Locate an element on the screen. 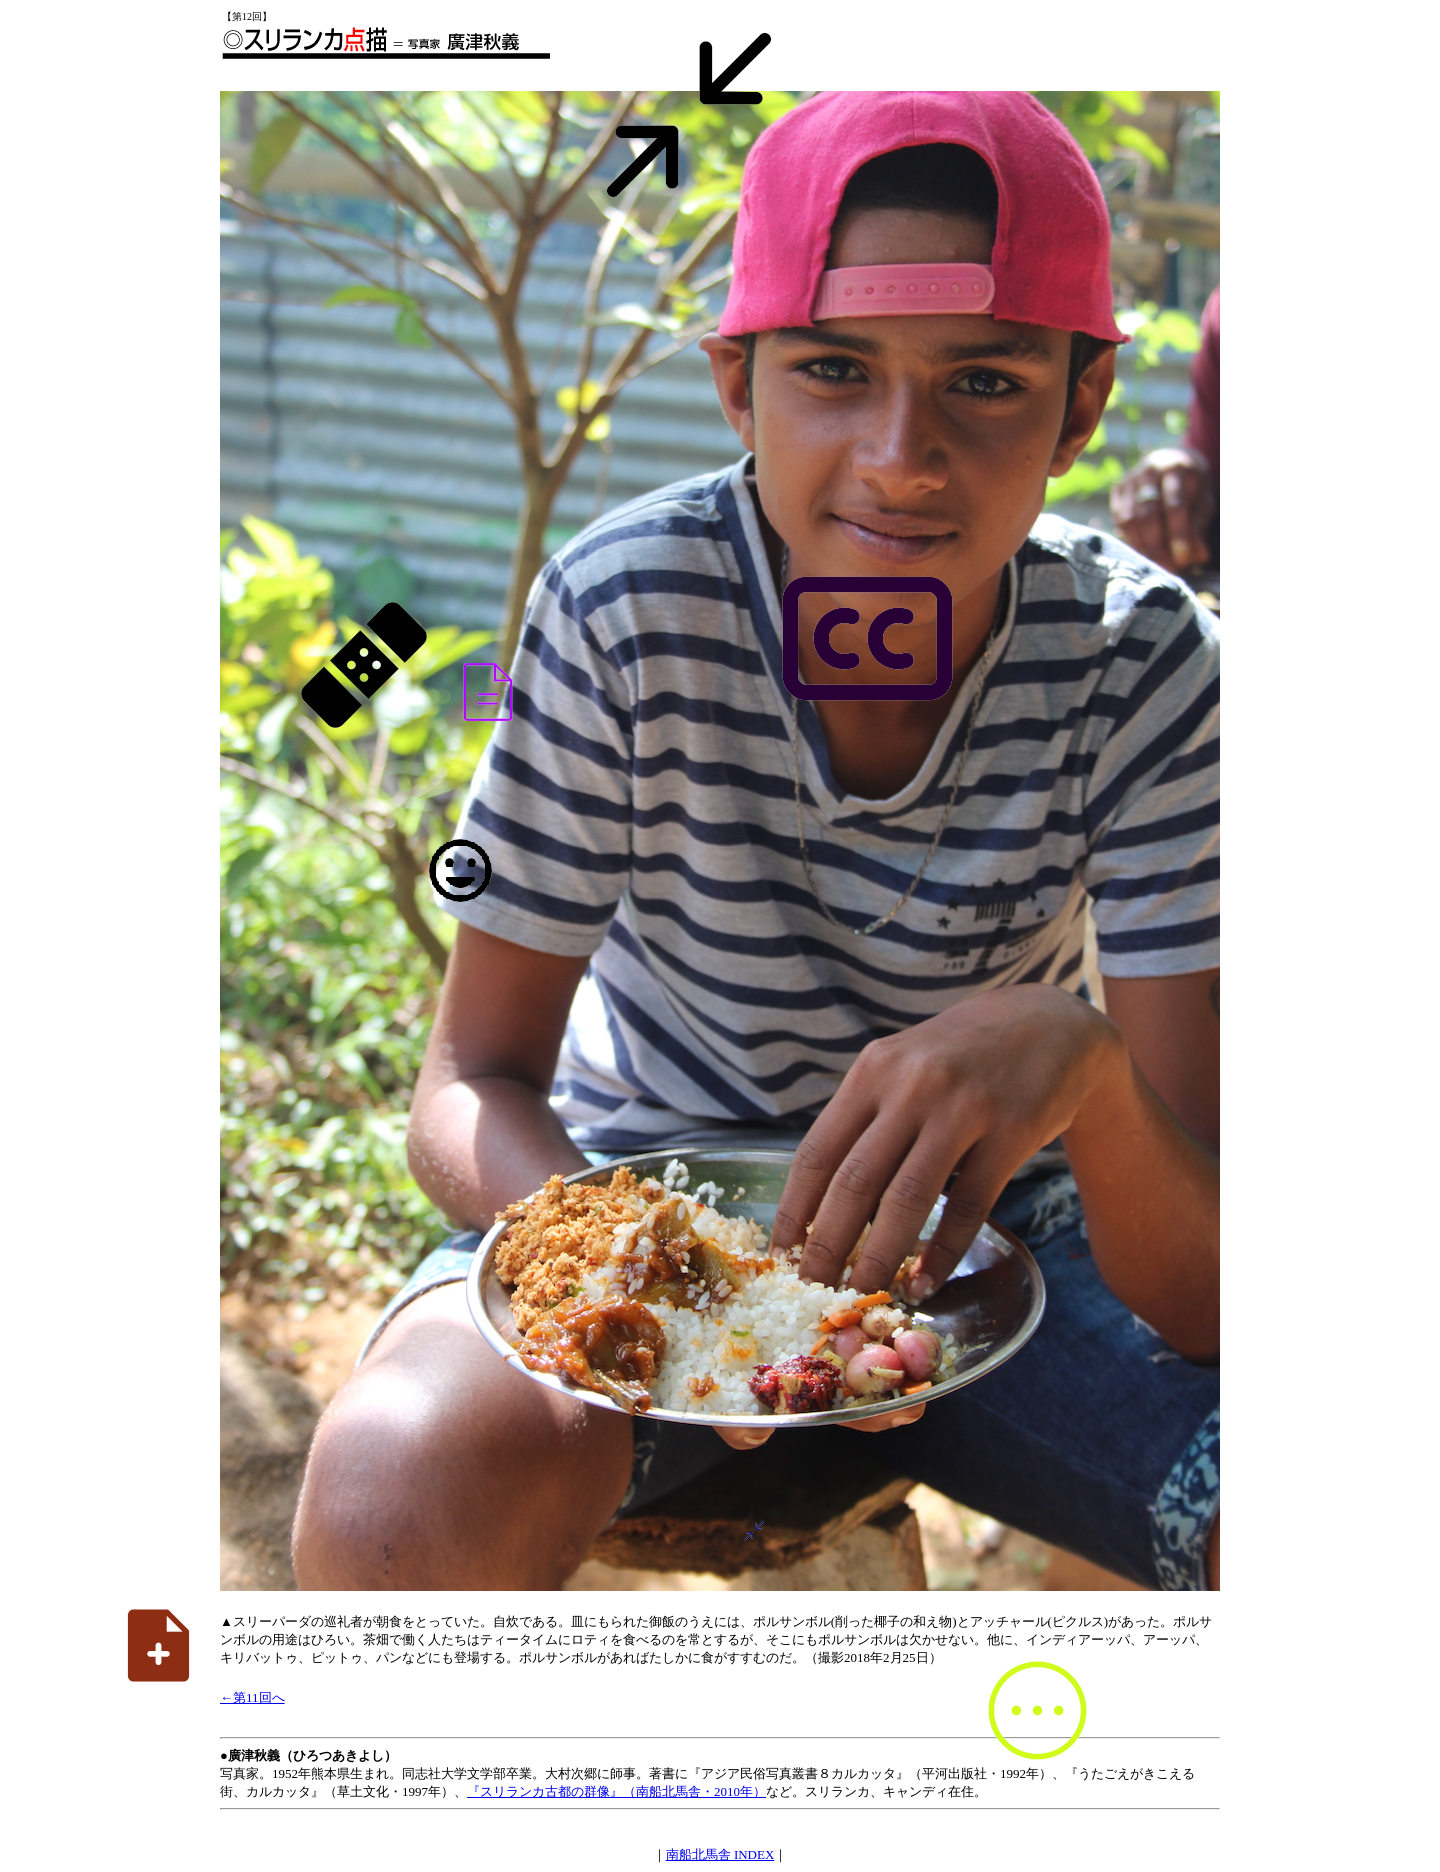 This screenshot has height=1872, width=1440. create a new file is located at coordinates (158, 1645).